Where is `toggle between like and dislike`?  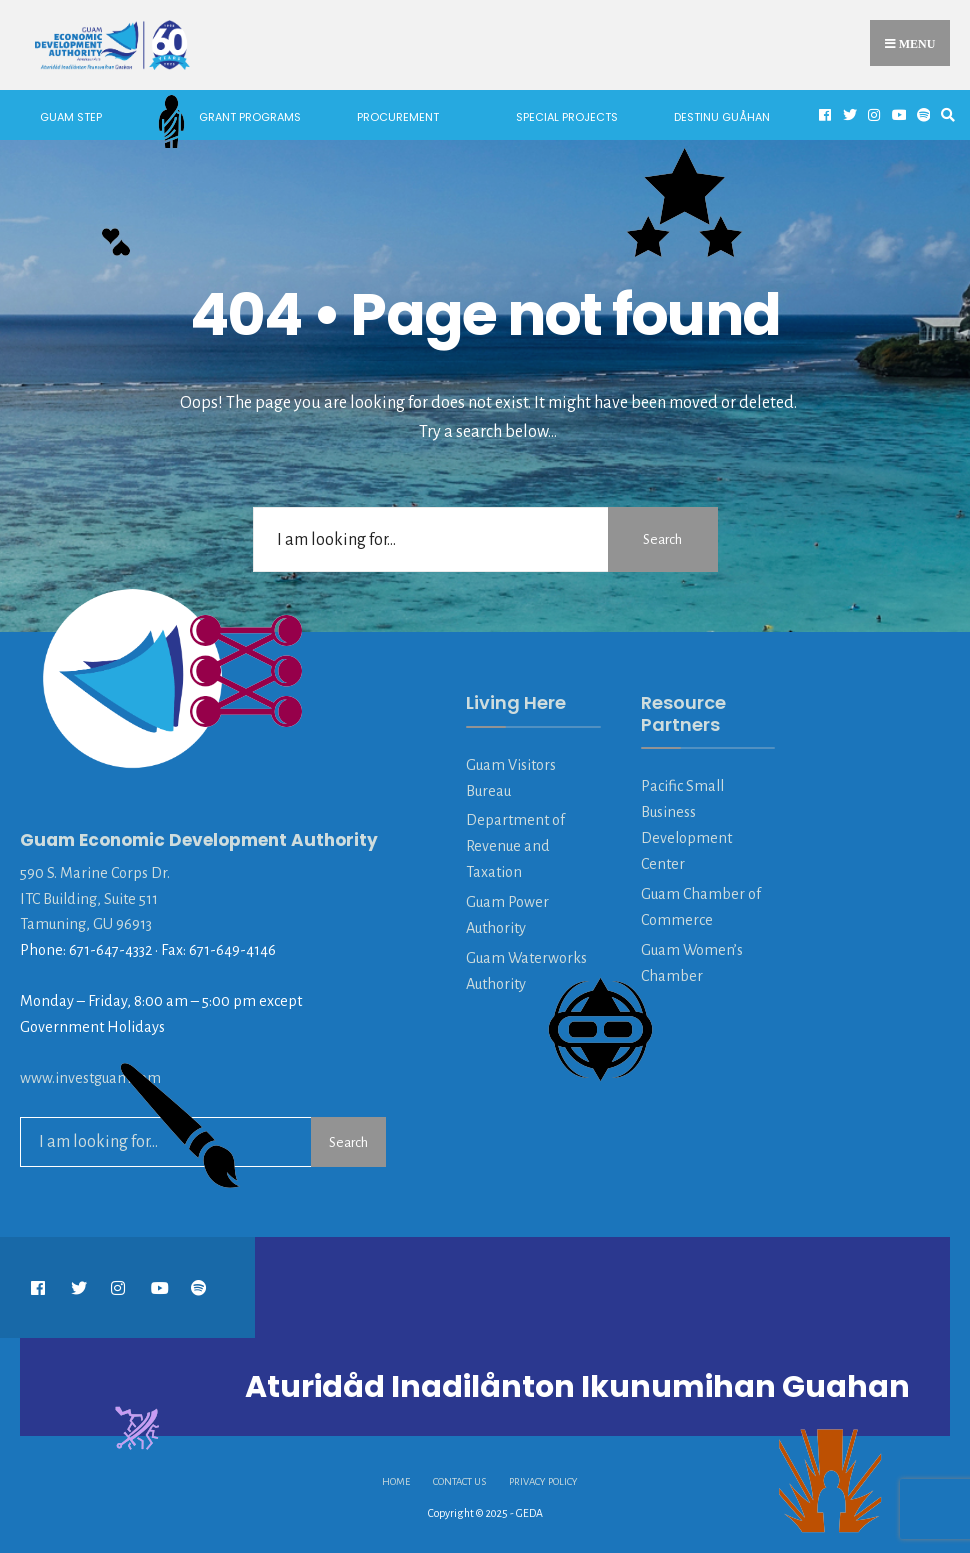
toggle between like and dislike is located at coordinates (116, 242).